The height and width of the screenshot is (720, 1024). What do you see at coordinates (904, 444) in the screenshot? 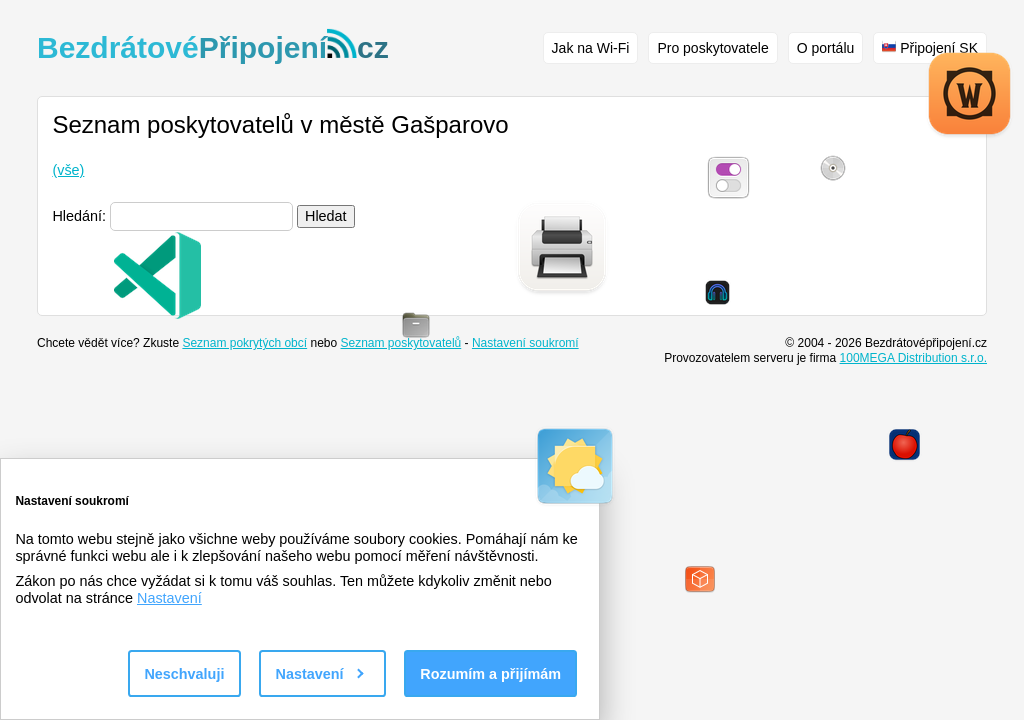
I see `open the tapple app` at bounding box center [904, 444].